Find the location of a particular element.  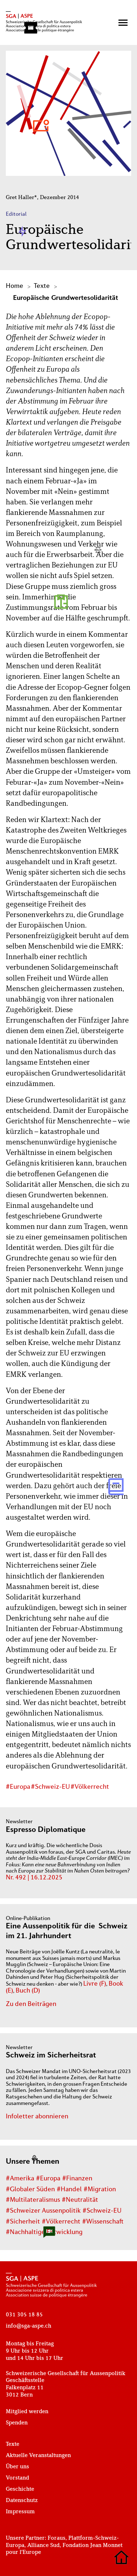

navigate to home screen is located at coordinates (121, 2558).